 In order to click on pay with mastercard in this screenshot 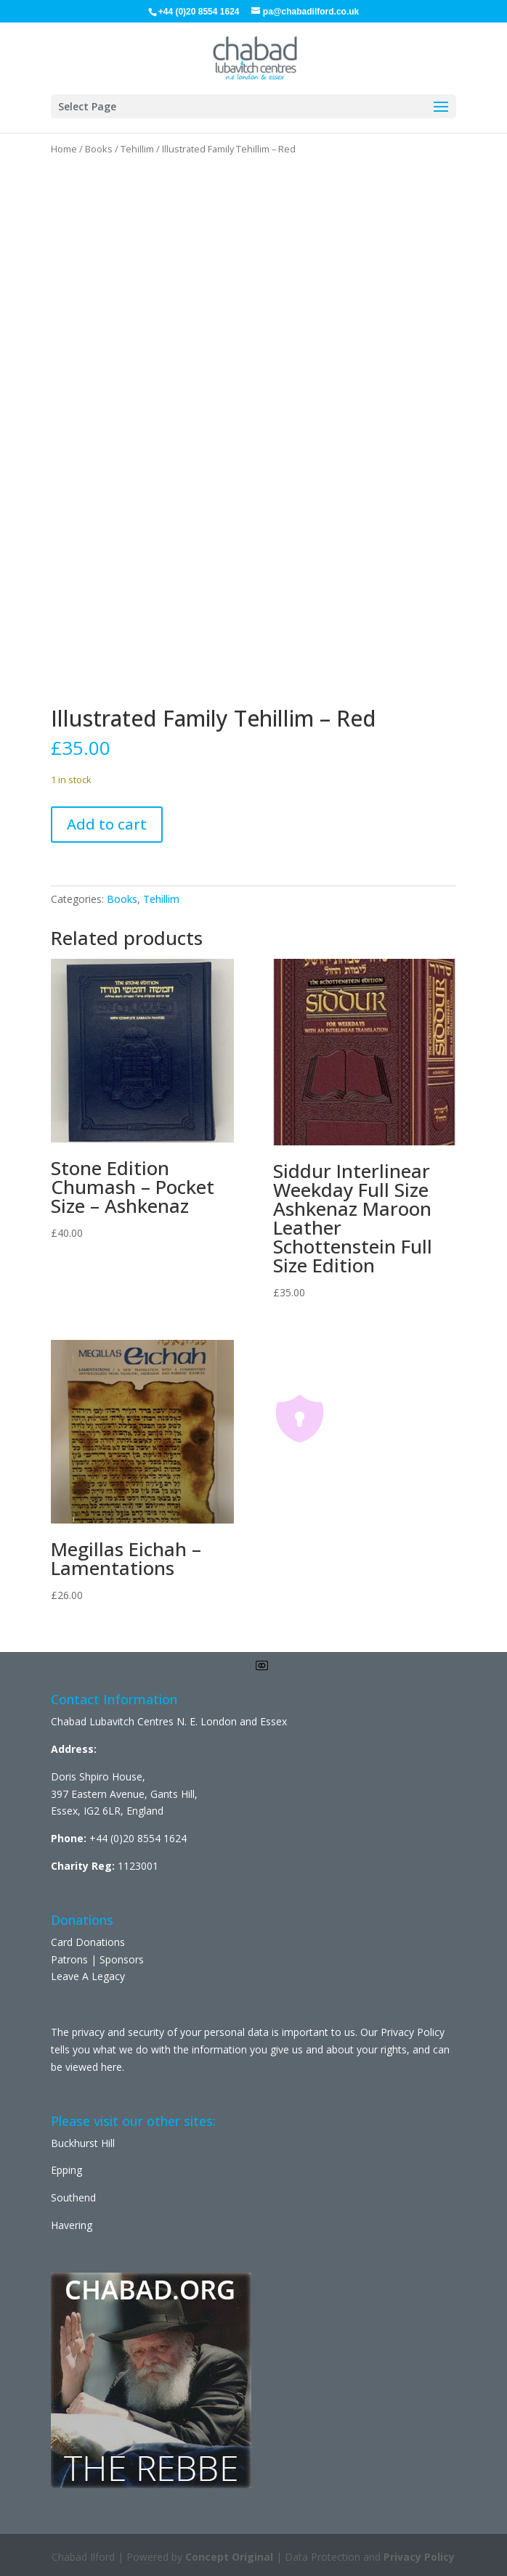, I will do `click(261, 1665)`.